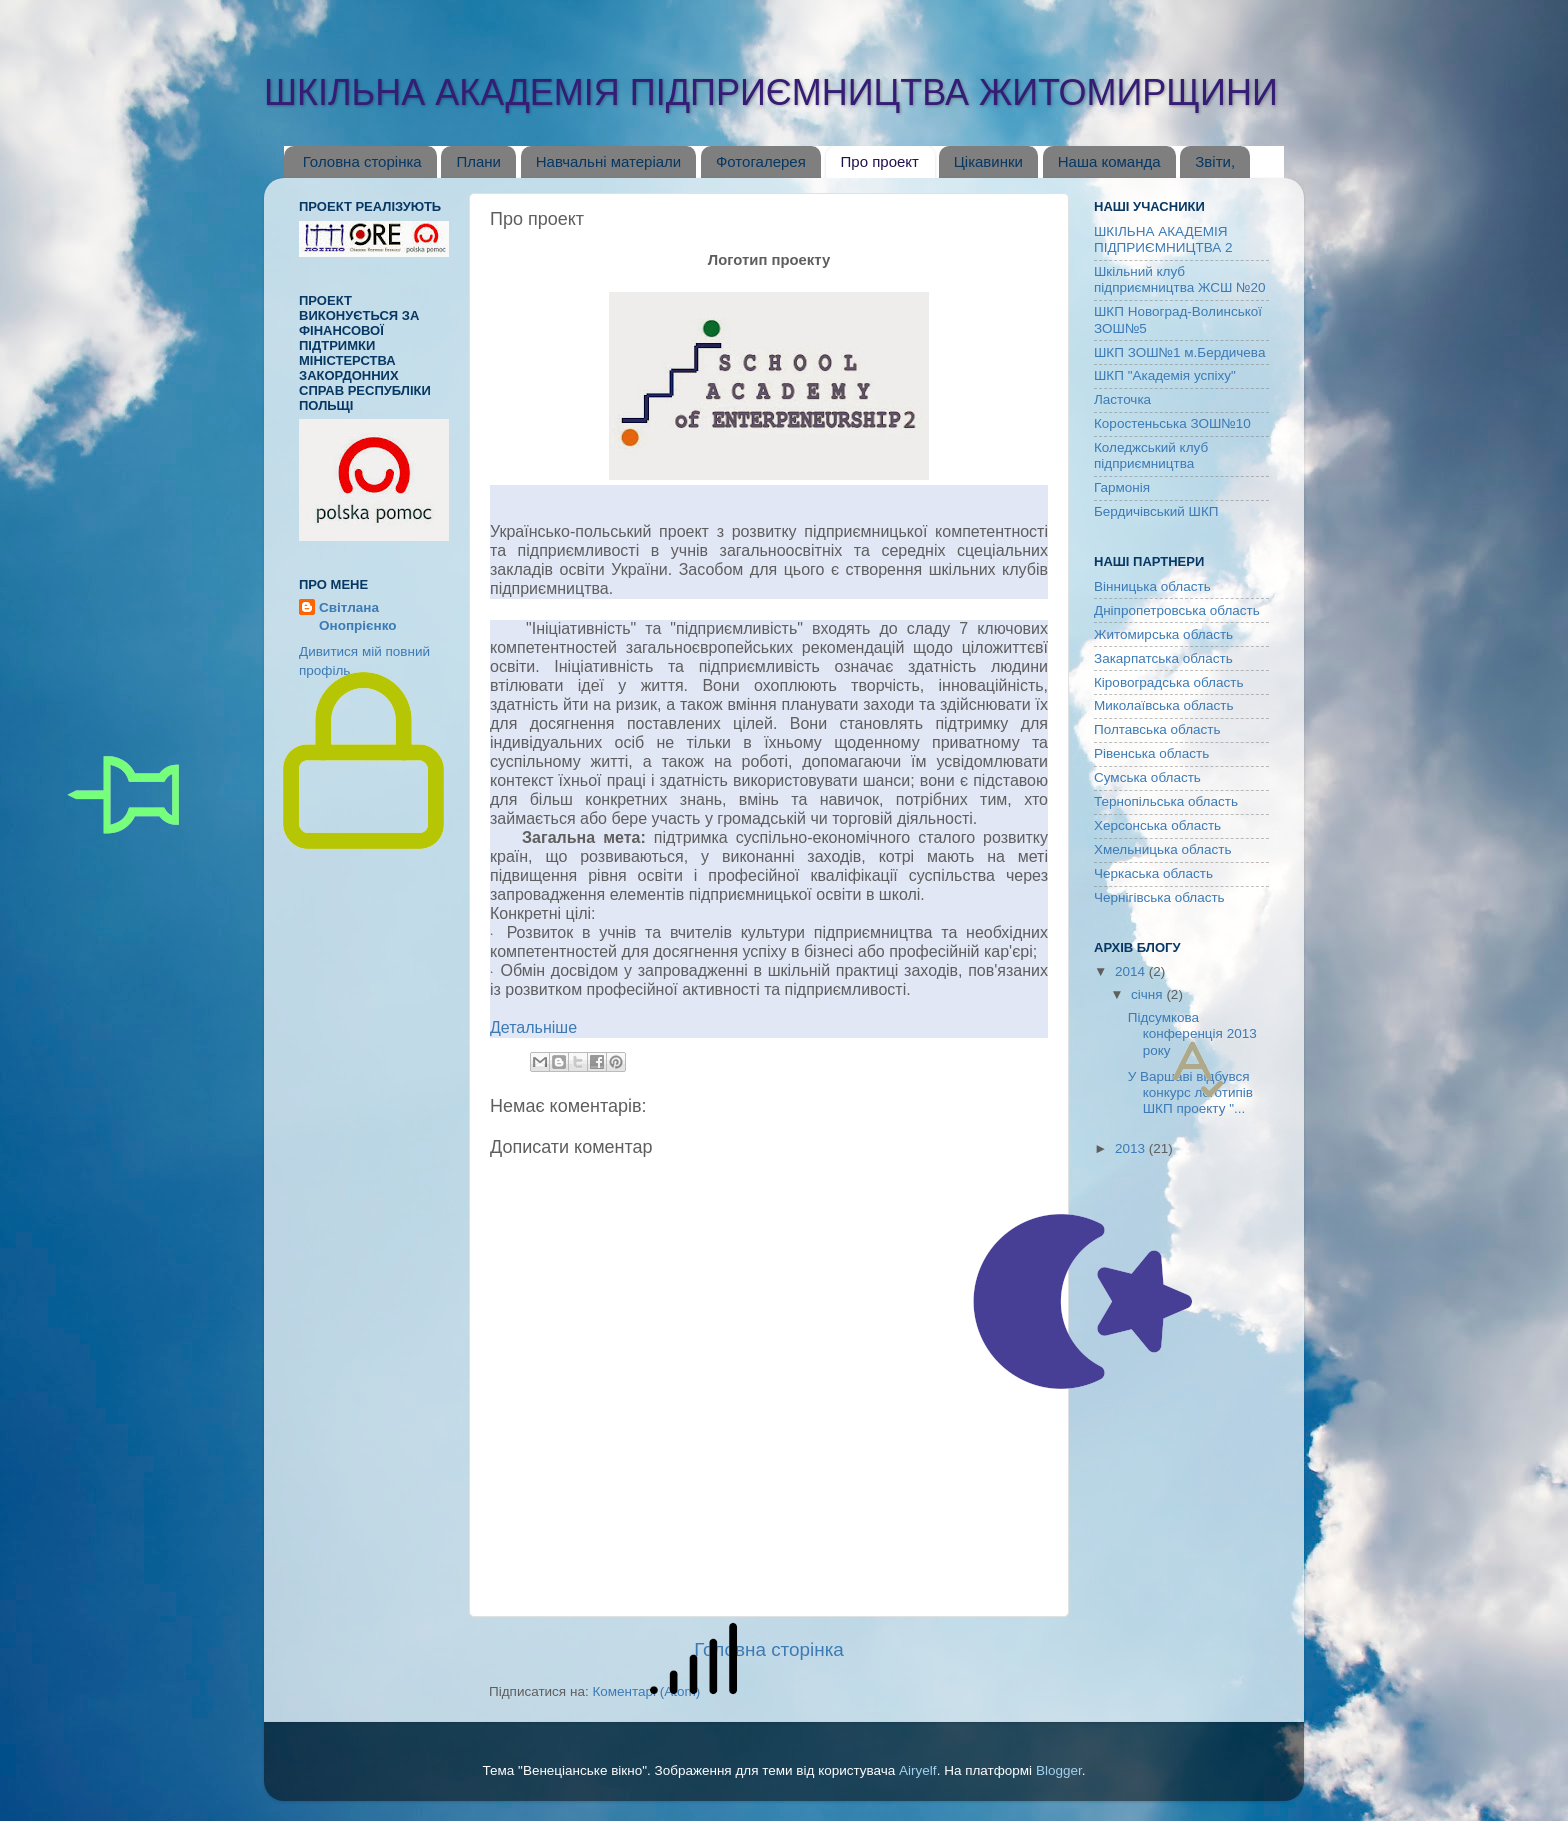  I want to click on pin an item to keep it visible, so click(127, 790).